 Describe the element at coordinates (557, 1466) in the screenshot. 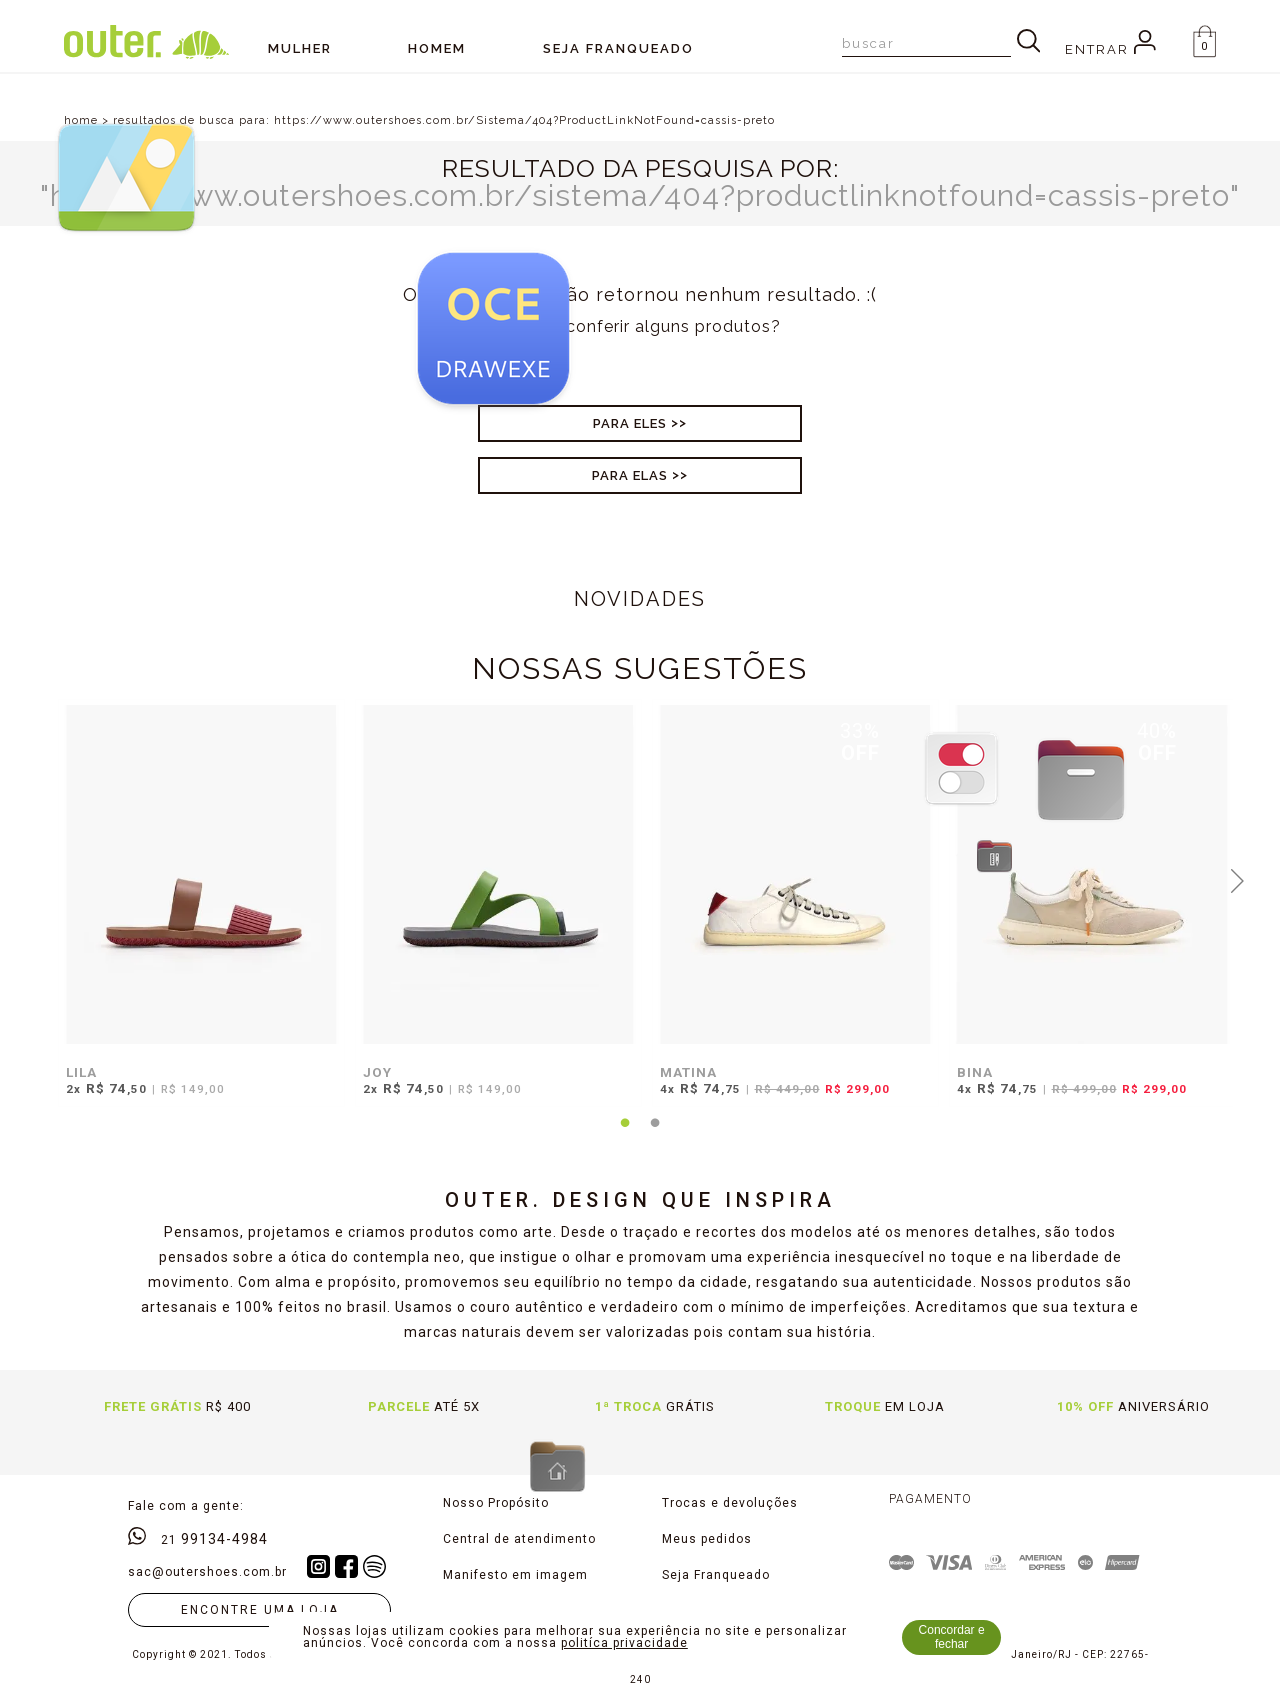

I see `access your home folder` at that location.